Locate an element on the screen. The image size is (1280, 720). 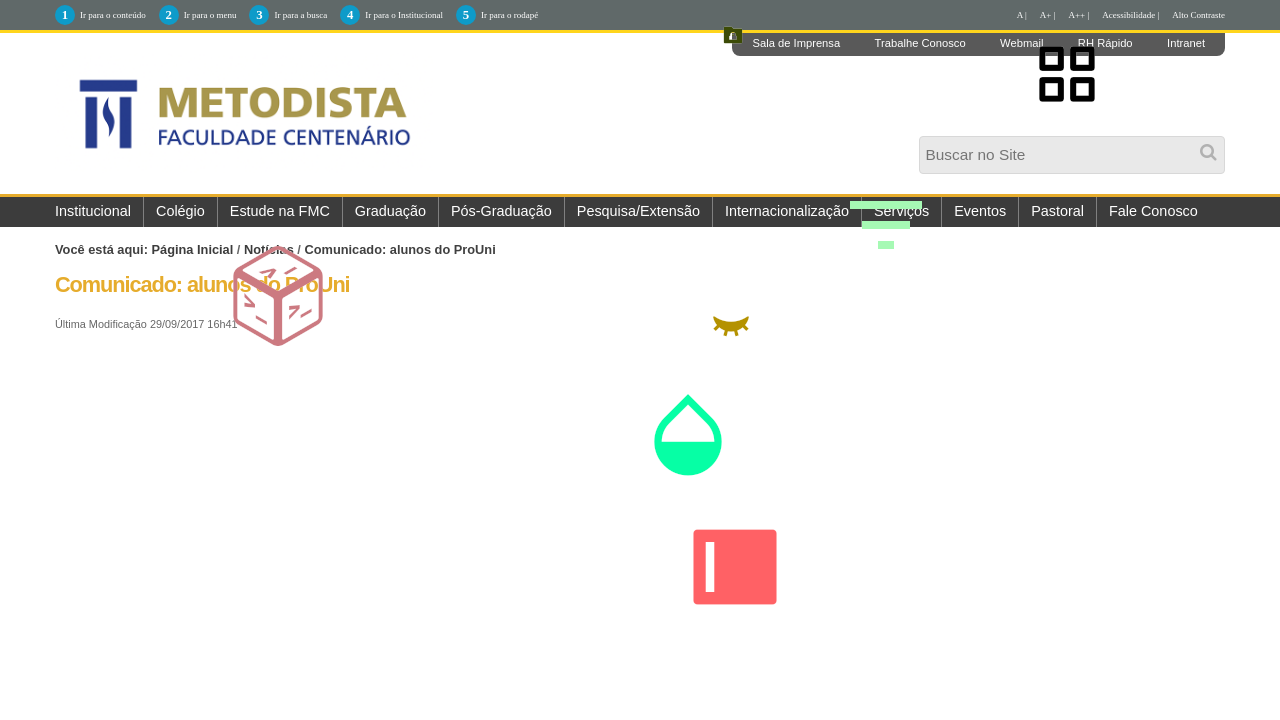
access app grid or menu is located at coordinates (1067, 74).